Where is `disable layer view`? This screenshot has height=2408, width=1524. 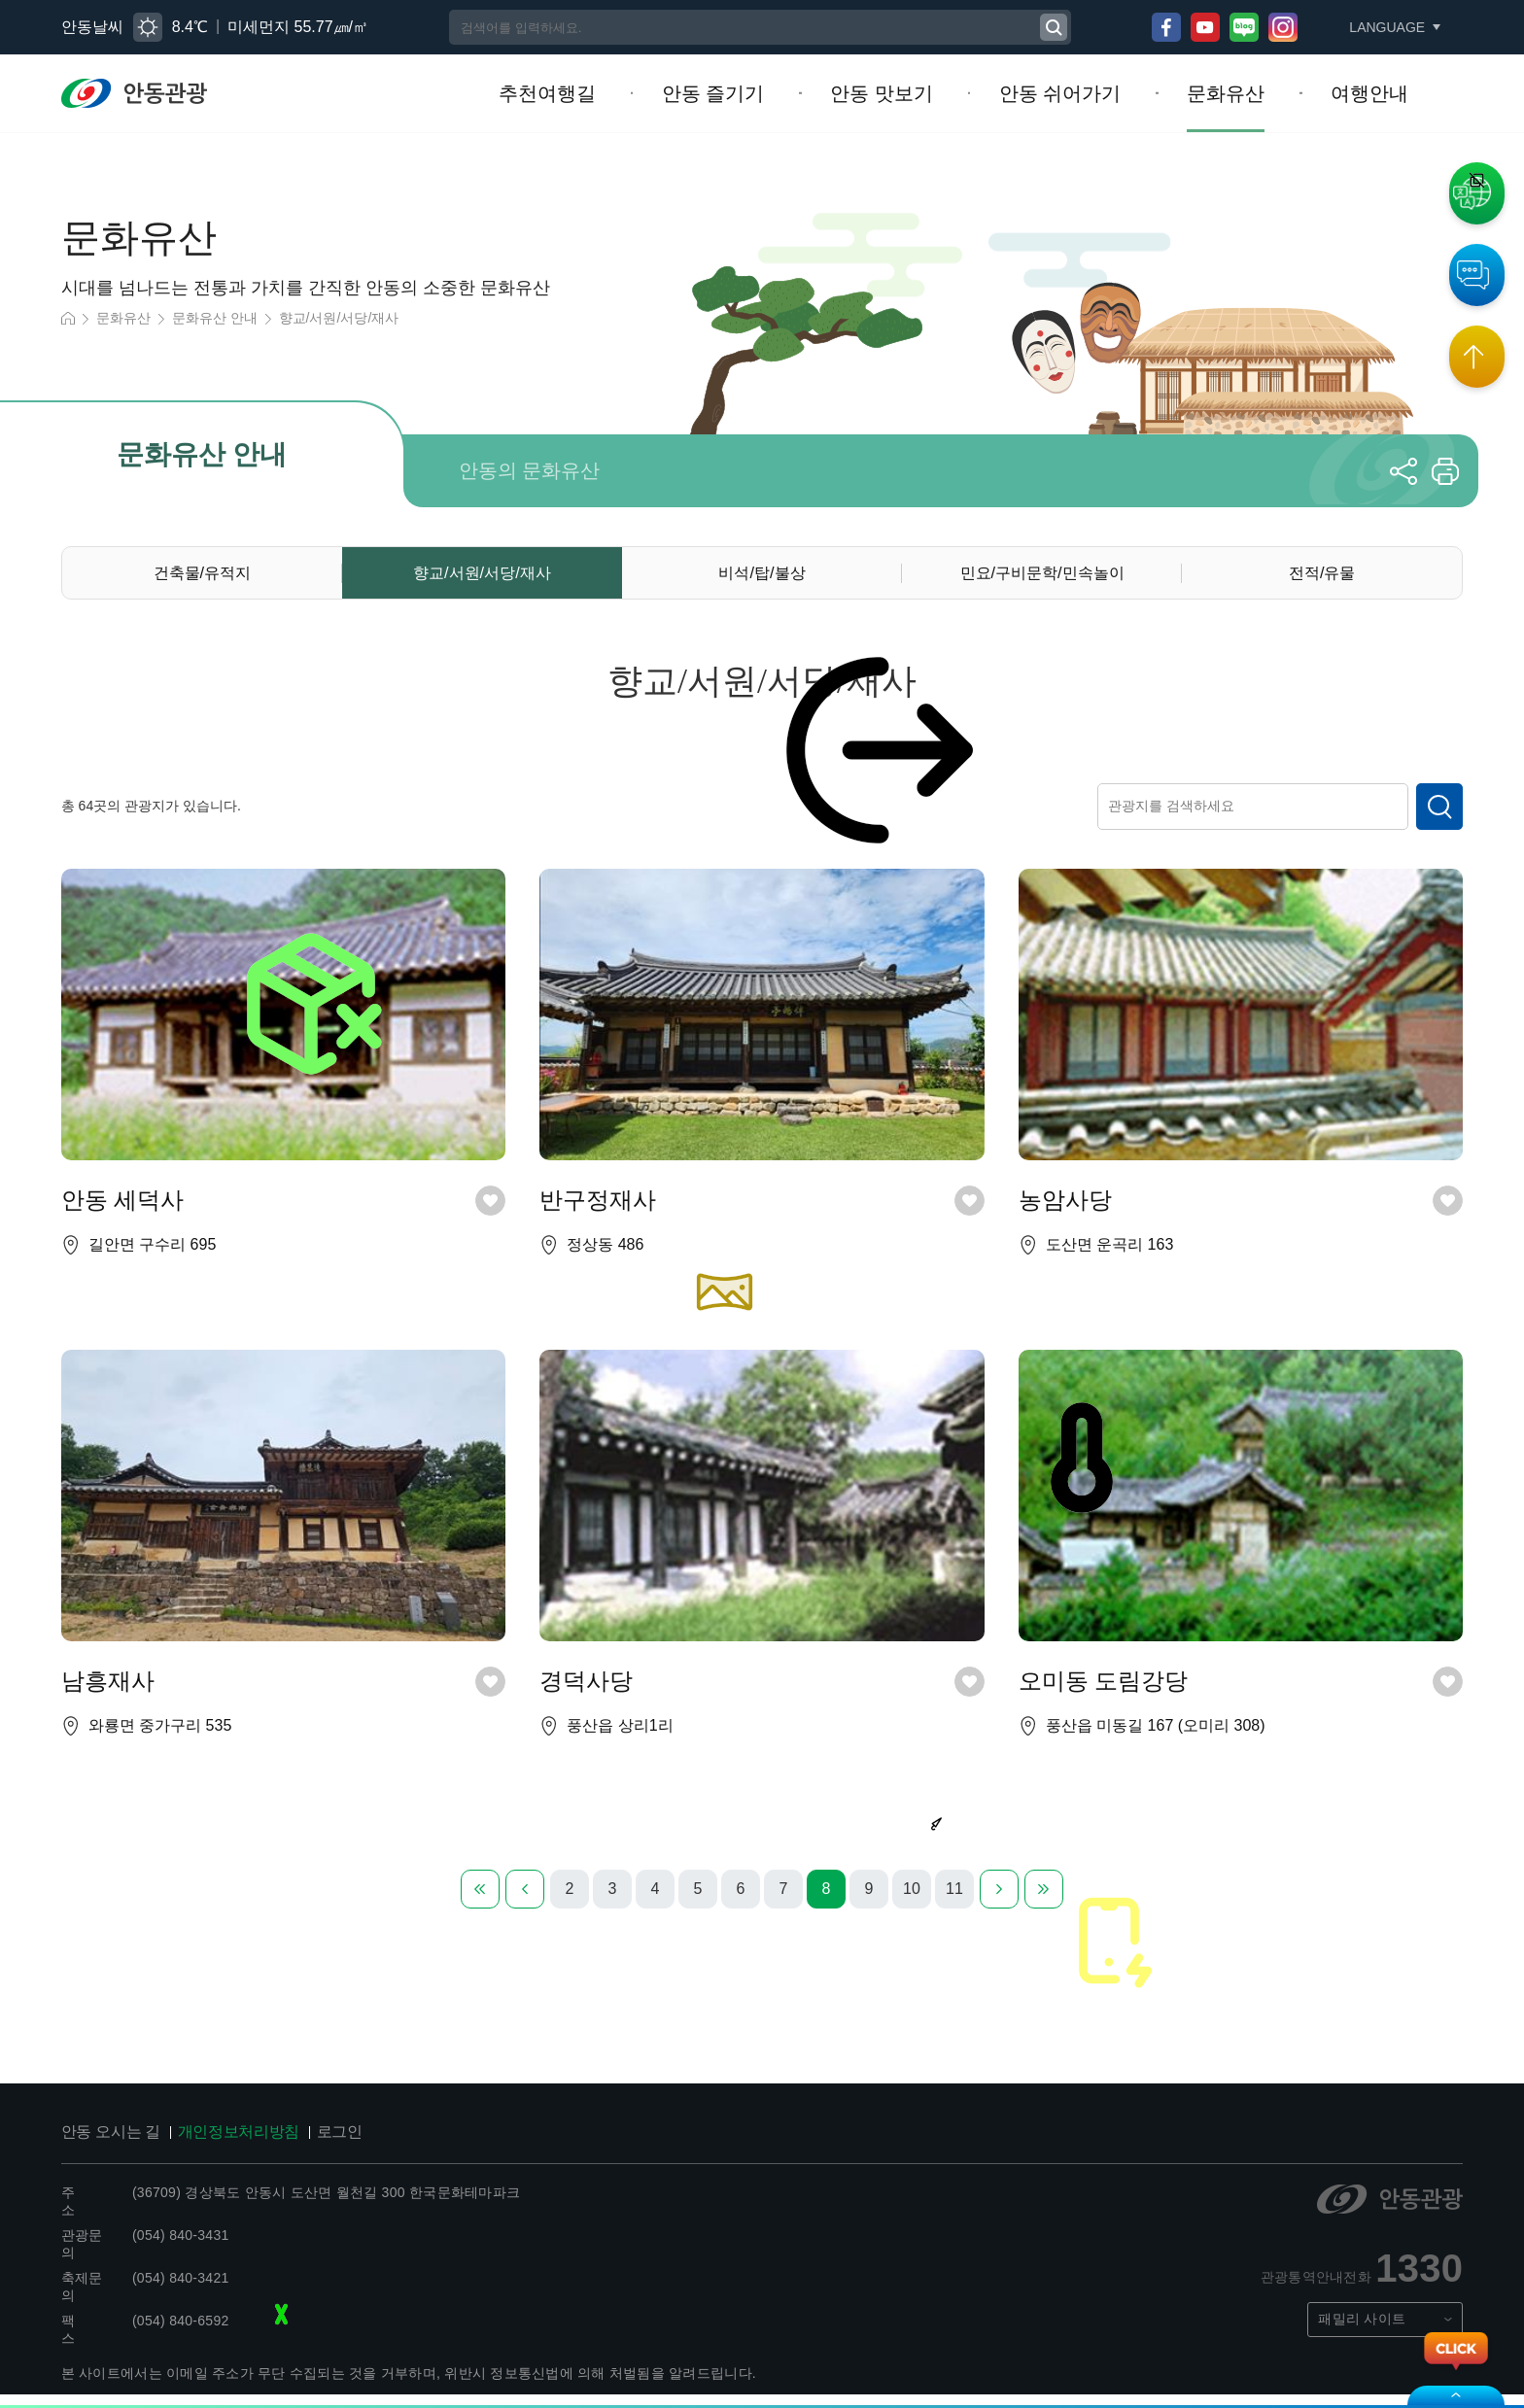 disable layer view is located at coordinates (1476, 180).